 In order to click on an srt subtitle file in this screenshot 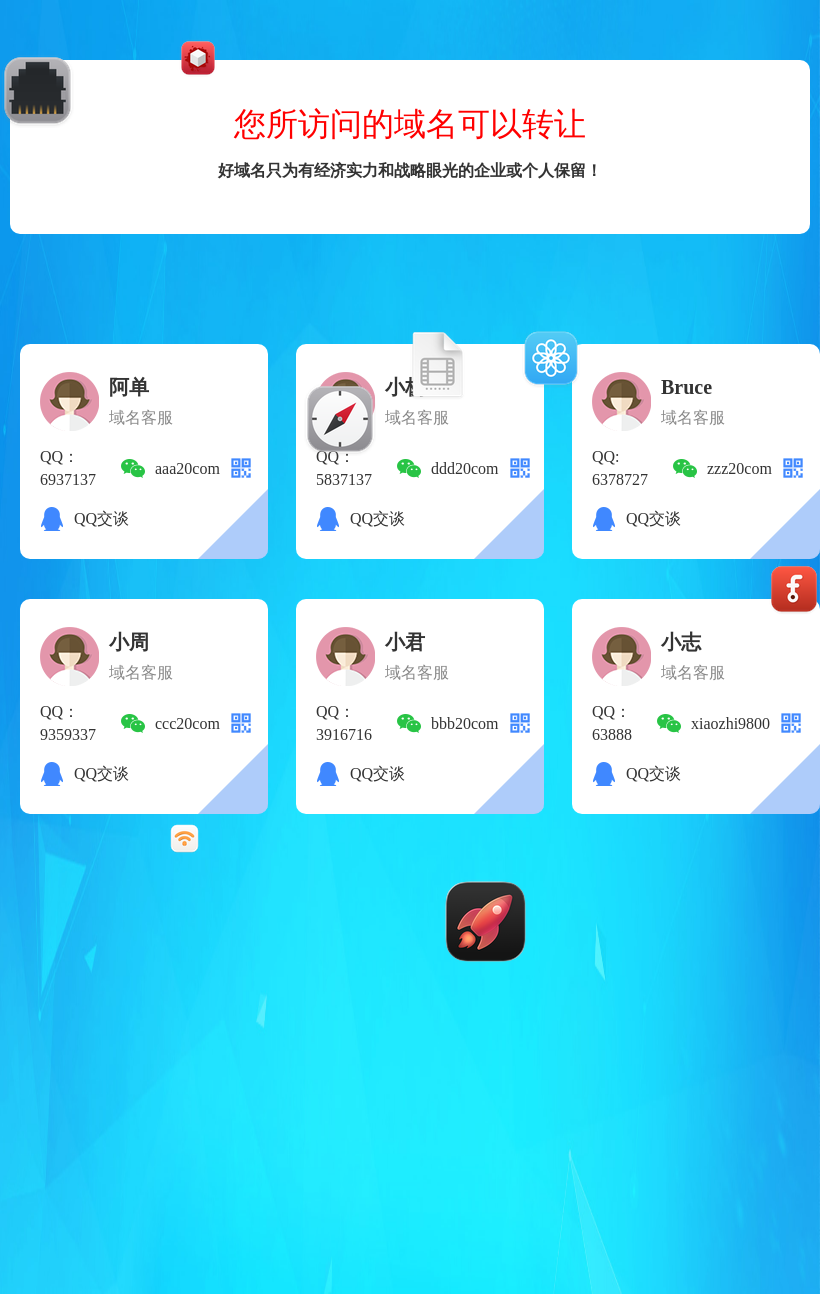, I will do `click(437, 365)`.